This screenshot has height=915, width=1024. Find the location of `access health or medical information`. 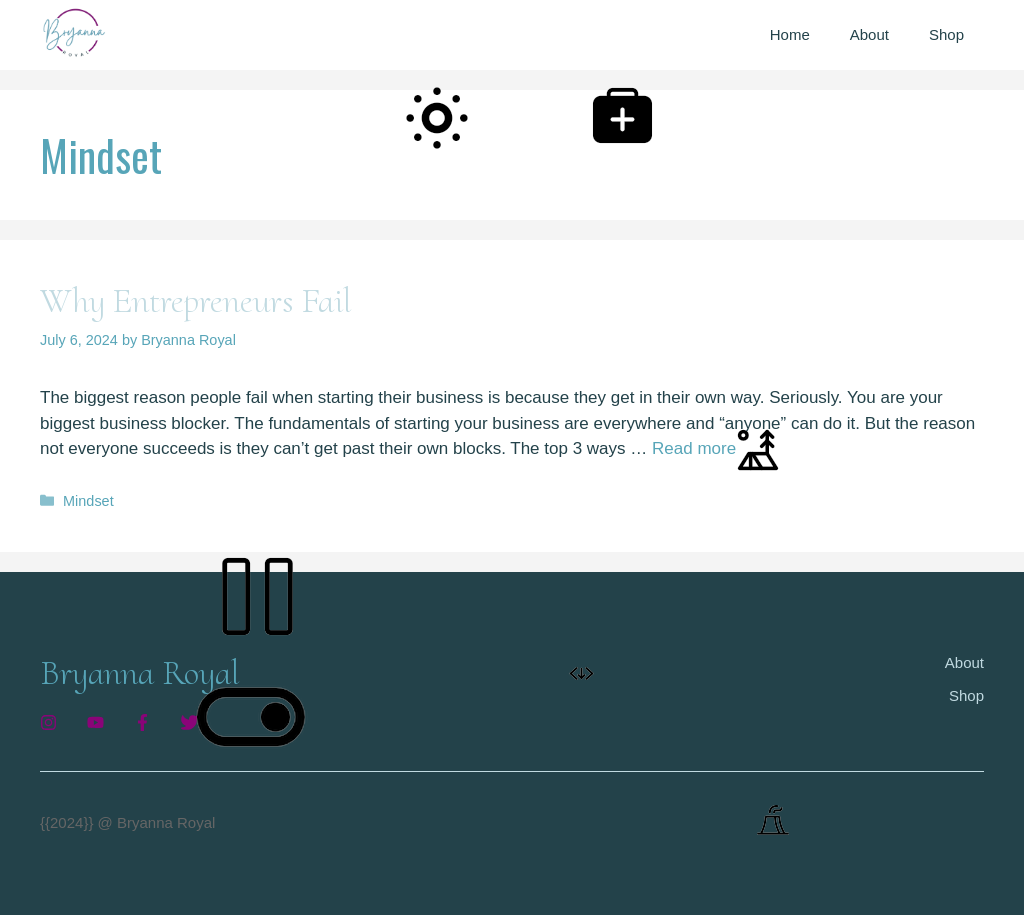

access health or medical information is located at coordinates (622, 115).